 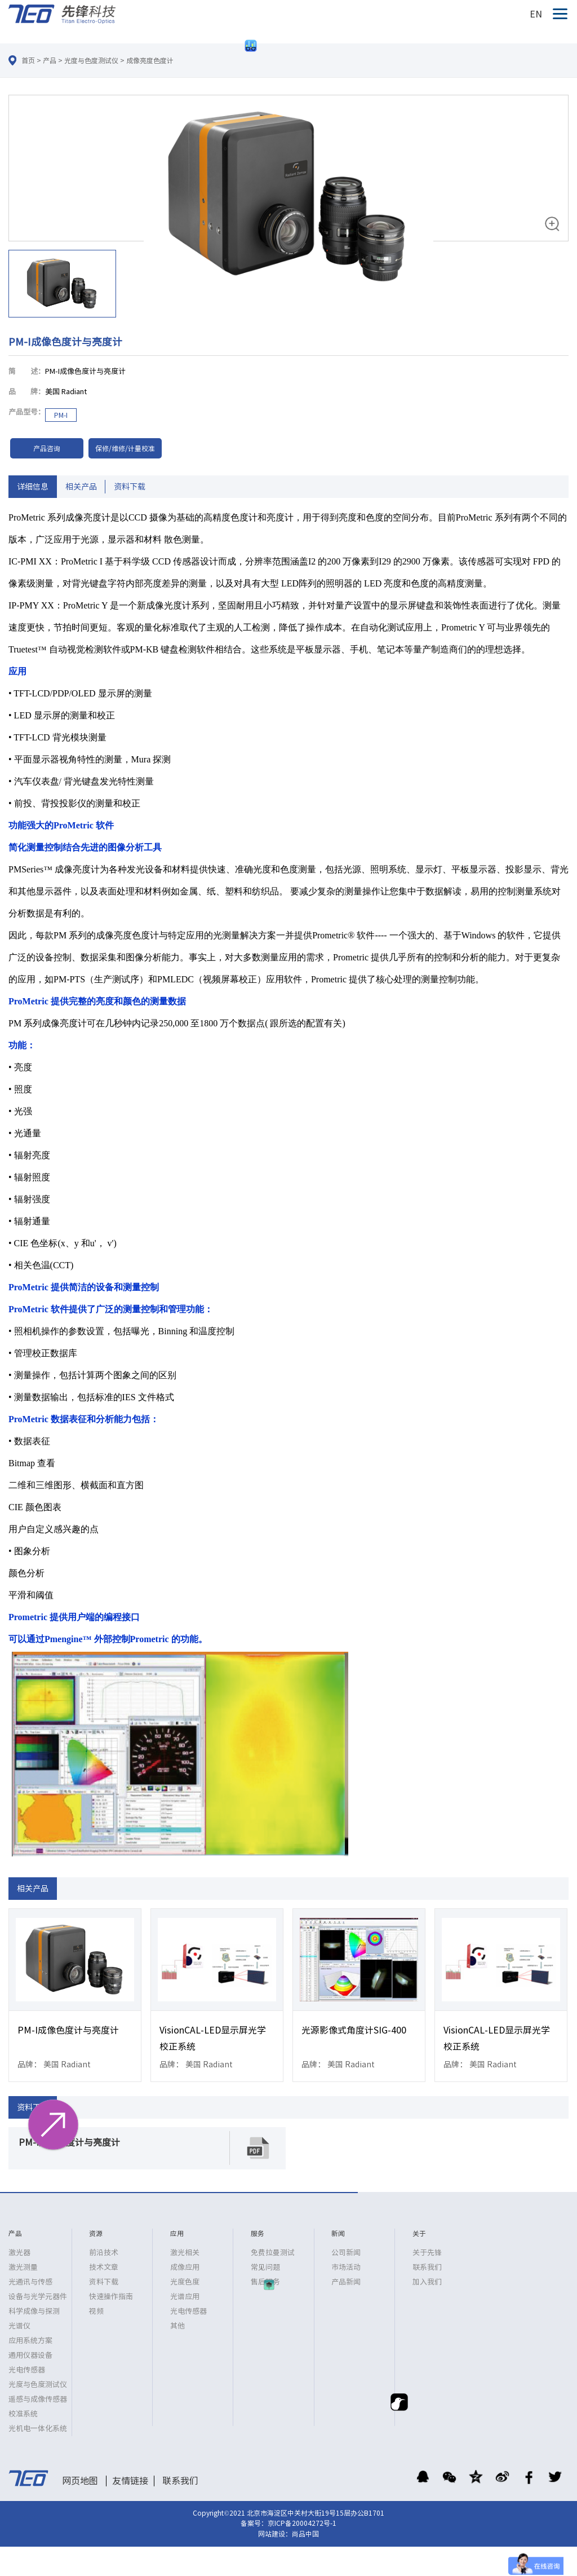 What do you see at coordinates (251, 46) in the screenshot?
I see `open geekbench to benchmark device performance` at bounding box center [251, 46].